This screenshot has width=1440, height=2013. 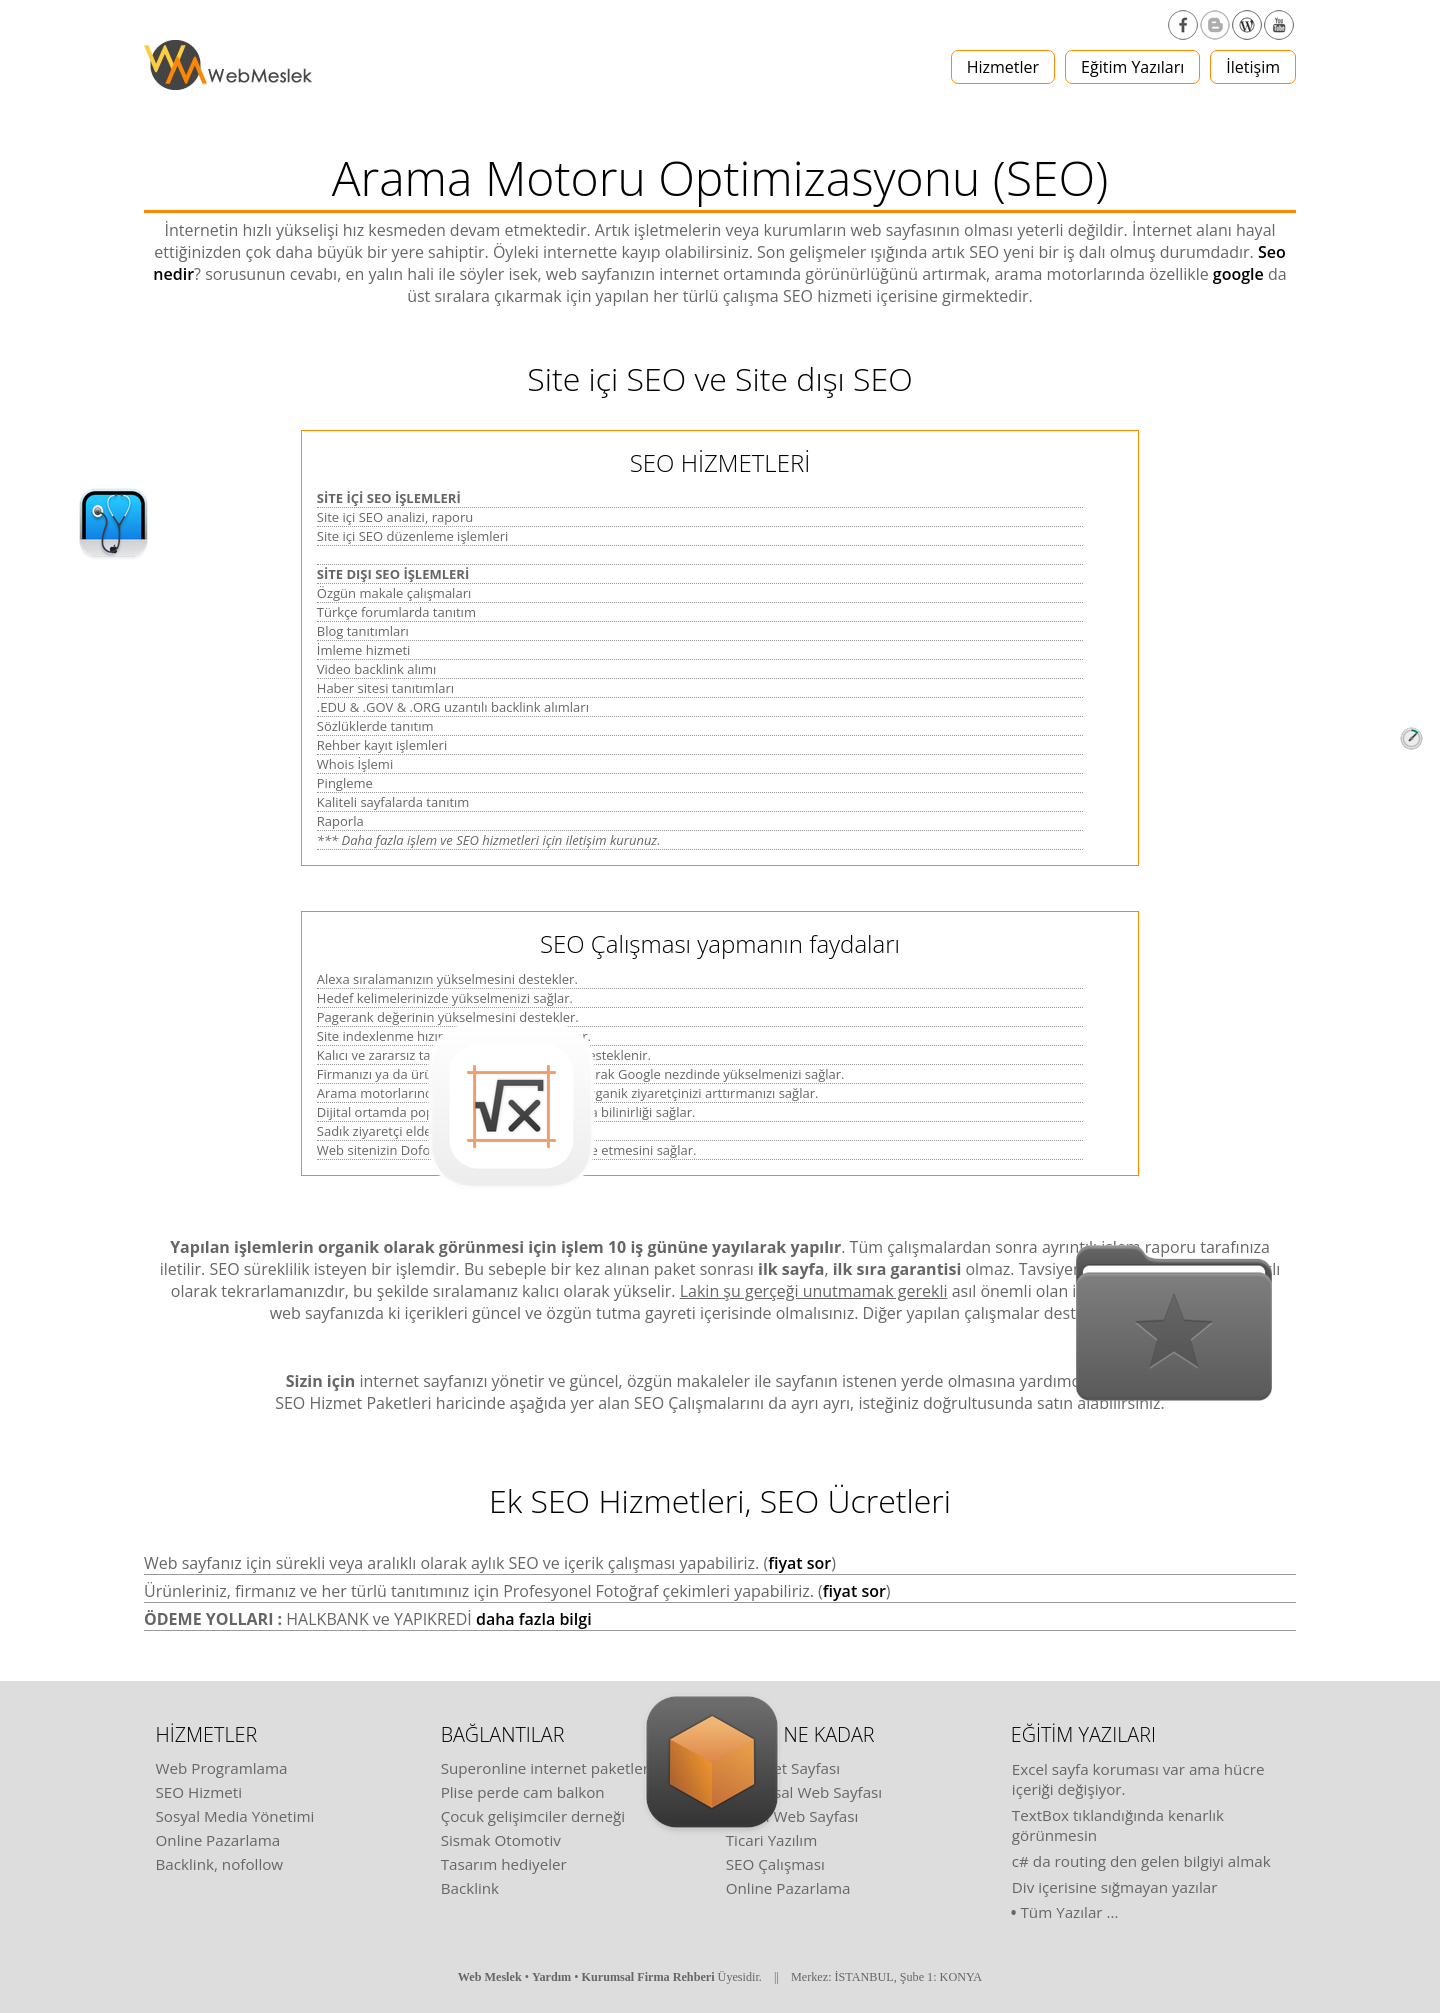 What do you see at coordinates (1174, 1323) in the screenshot?
I see `open bookmarked or favorite files folder` at bounding box center [1174, 1323].